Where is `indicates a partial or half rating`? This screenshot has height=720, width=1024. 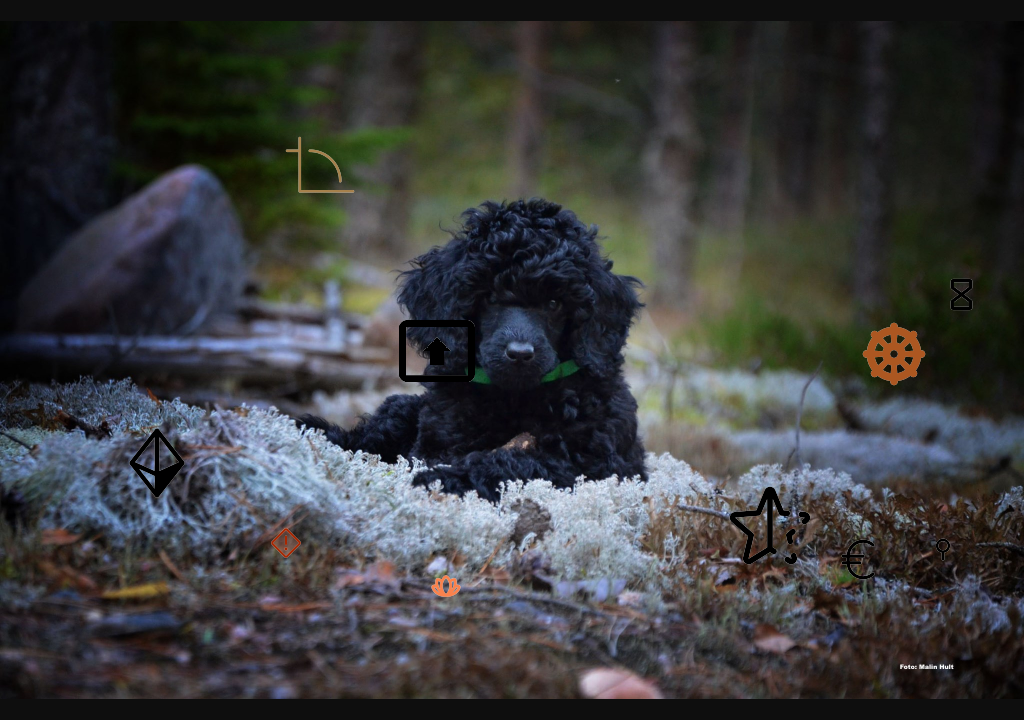
indicates a partial or half rating is located at coordinates (770, 527).